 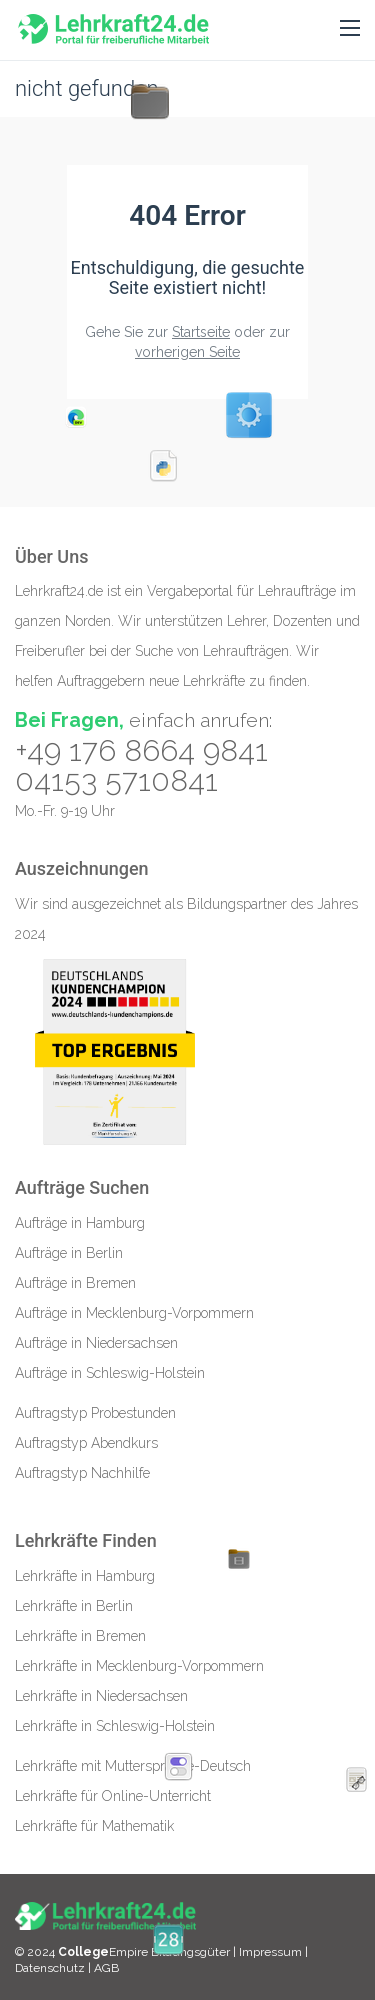 I want to click on a python script or source file, so click(x=163, y=465).